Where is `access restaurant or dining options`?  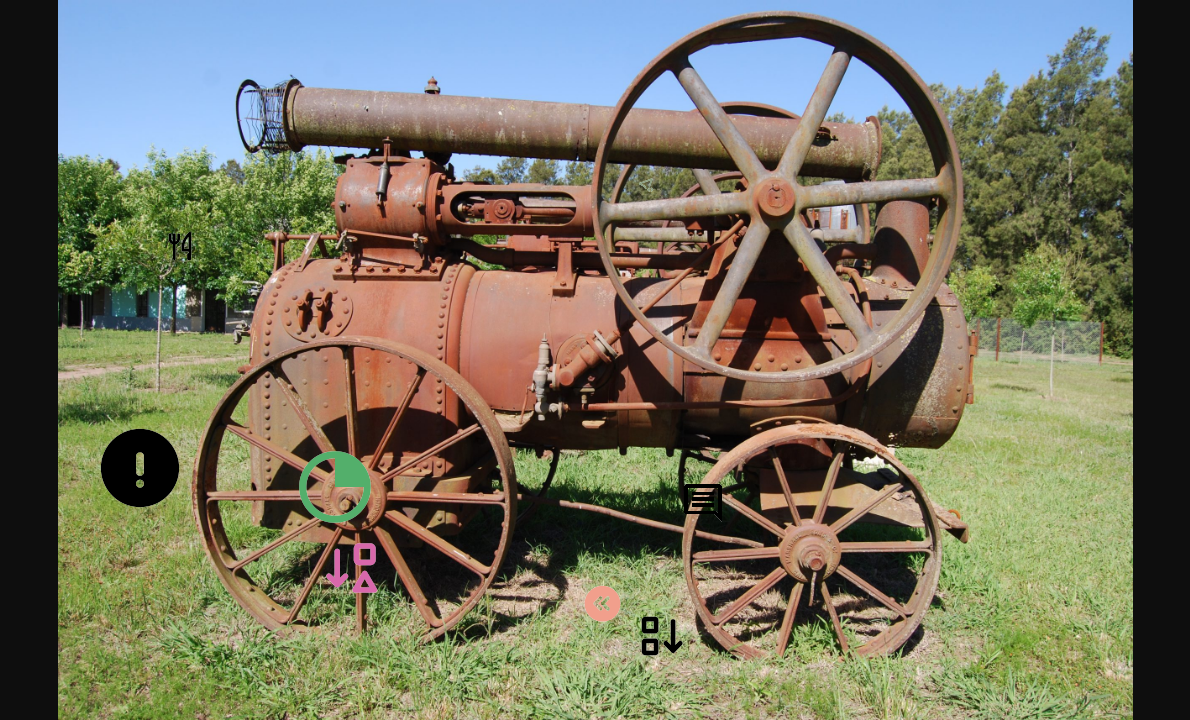 access restaurant or dining options is located at coordinates (180, 246).